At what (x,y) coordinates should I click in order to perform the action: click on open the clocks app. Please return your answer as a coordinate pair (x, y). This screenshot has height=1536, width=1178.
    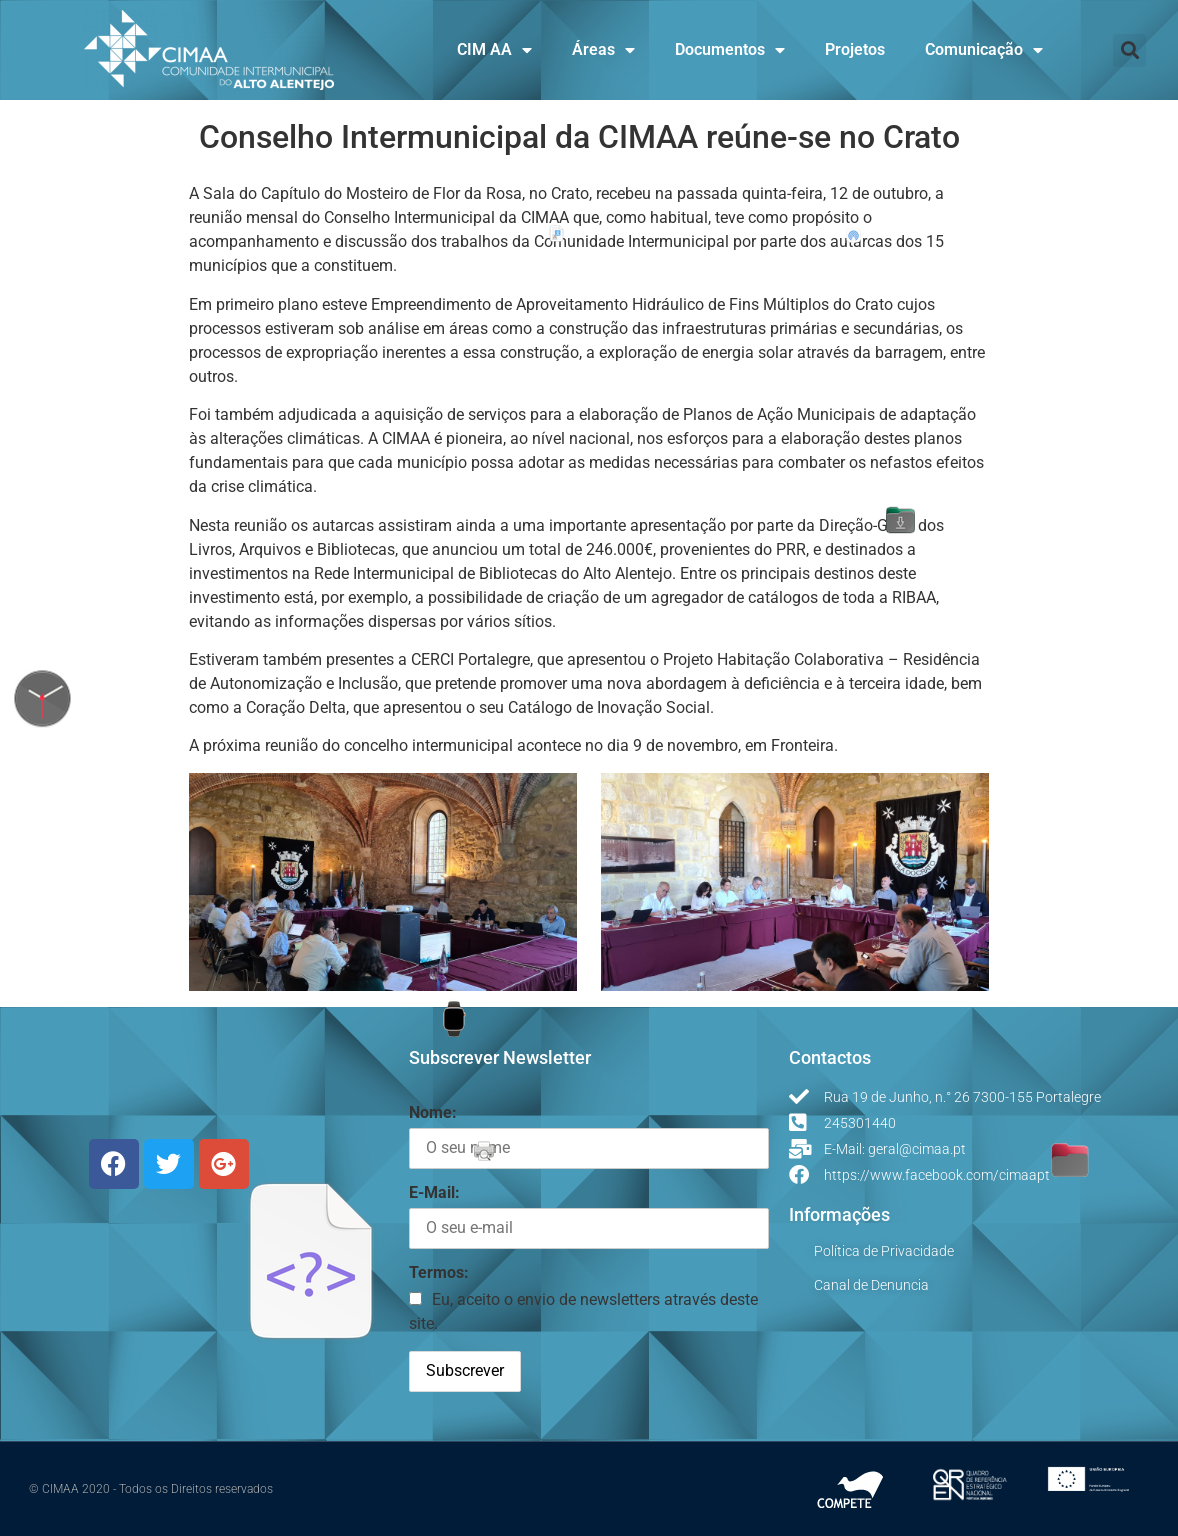
    Looking at the image, I should click on (42, 698).